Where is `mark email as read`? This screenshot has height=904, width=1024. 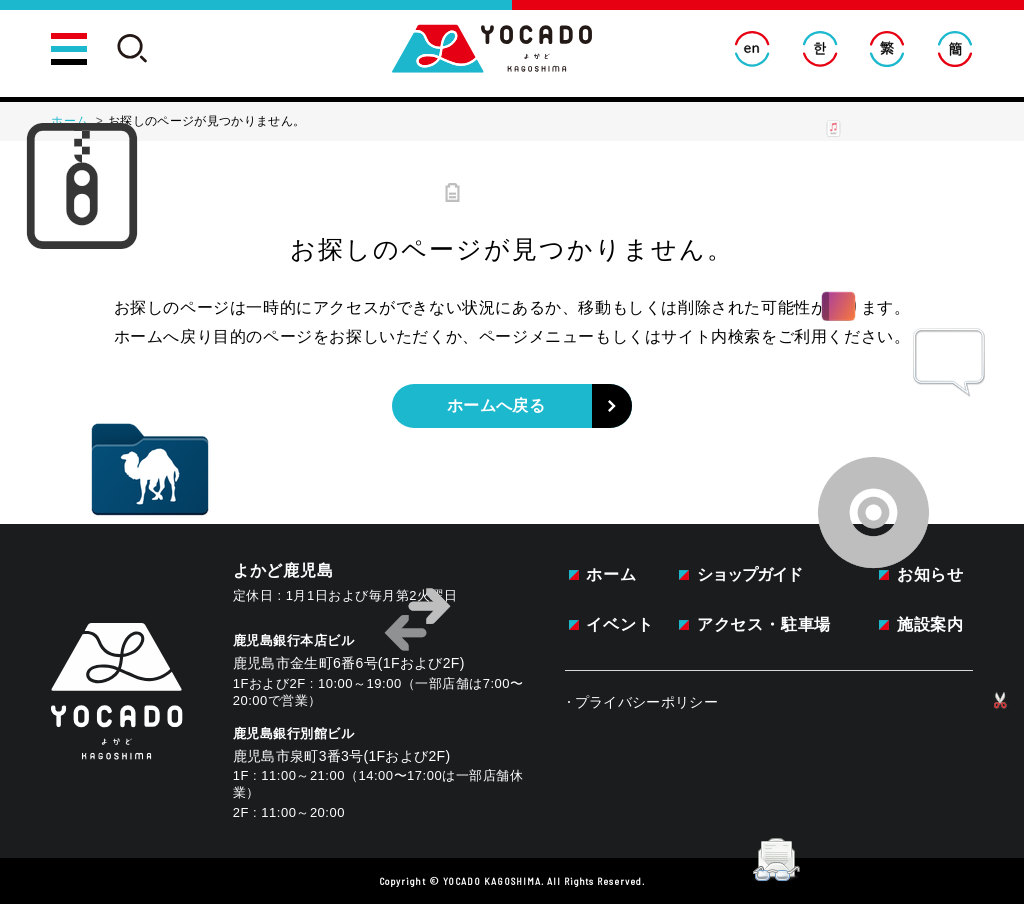 mark email as read is located at coordinates (777, 858).